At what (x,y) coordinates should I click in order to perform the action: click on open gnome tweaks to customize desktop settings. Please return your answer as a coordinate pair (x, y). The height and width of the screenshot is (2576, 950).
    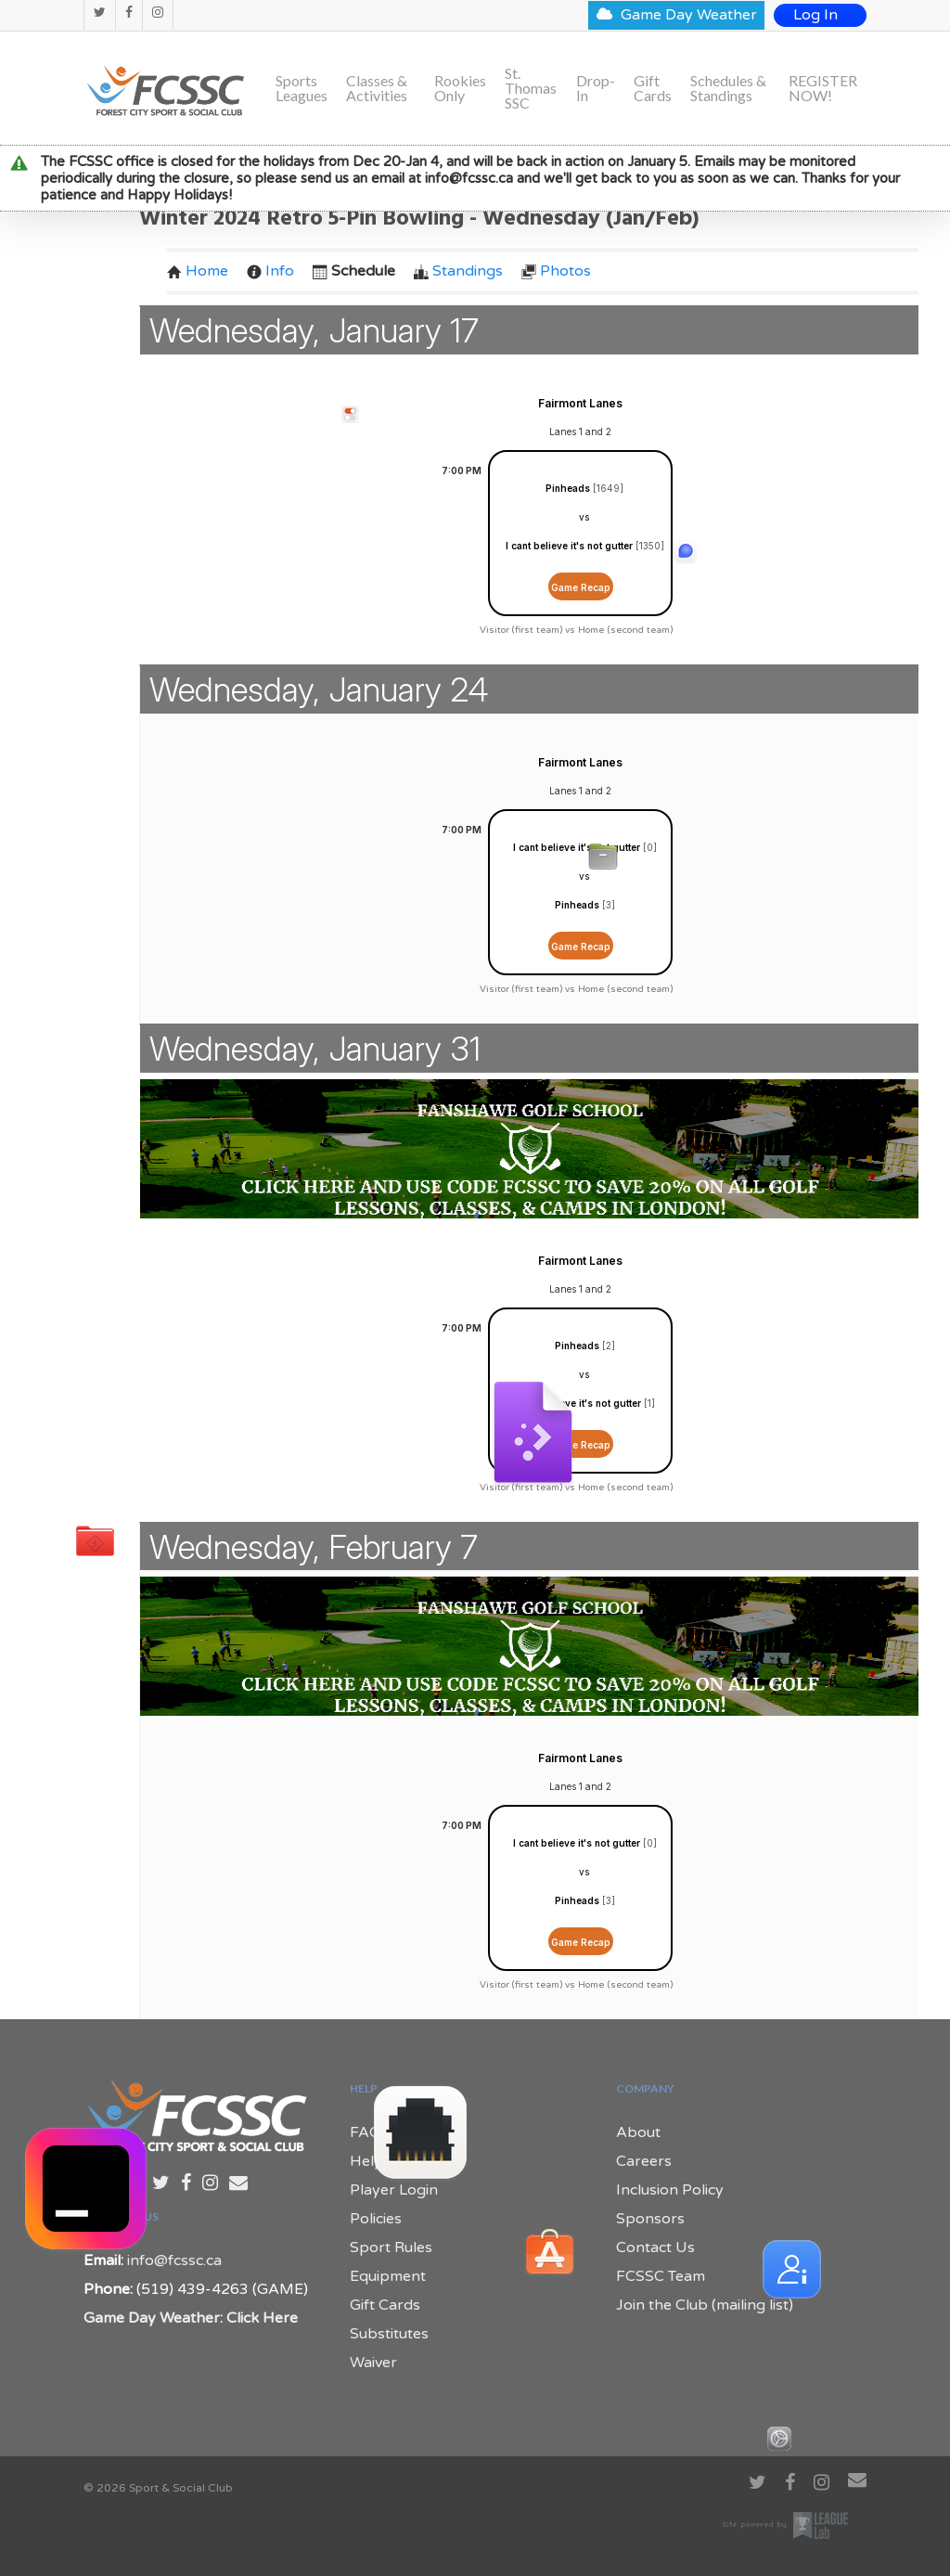
    Looking at the image, I should click on (350, 414).